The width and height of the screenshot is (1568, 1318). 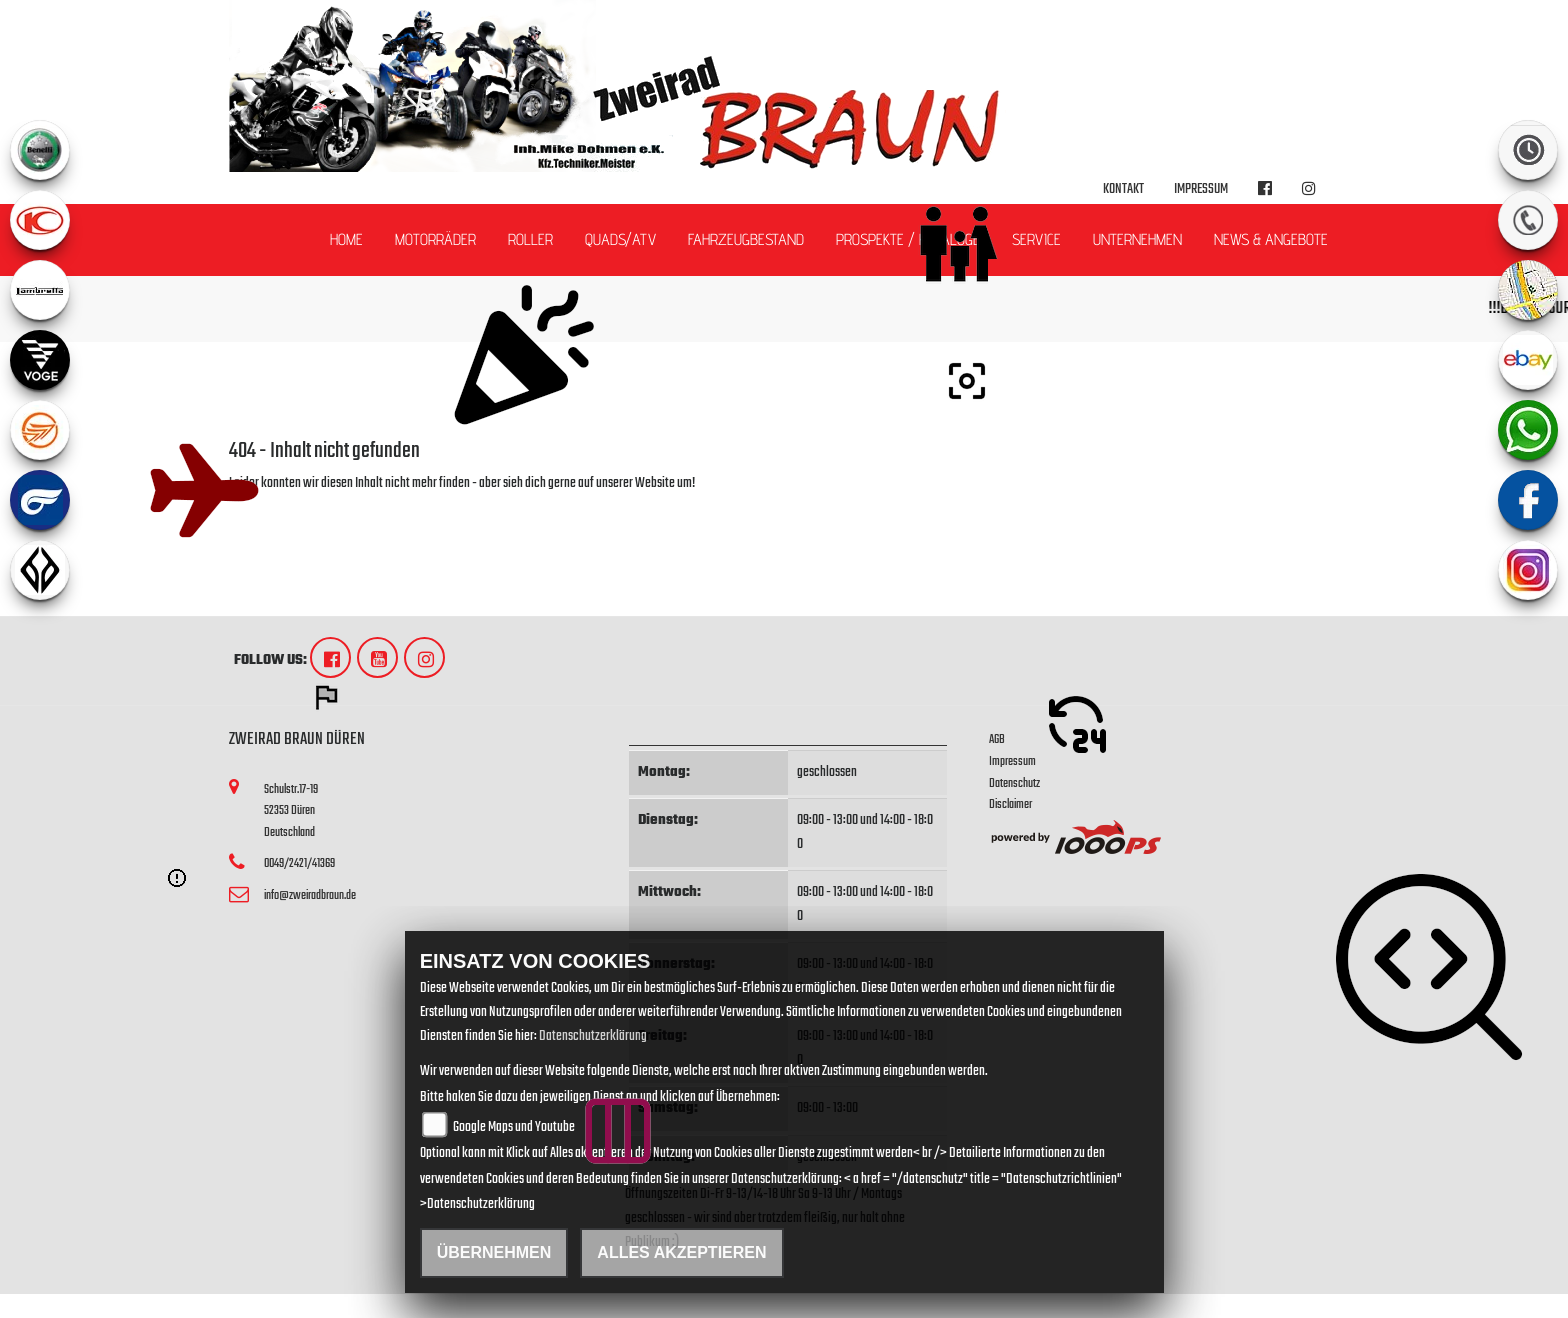 What do you see at coordinates (1433, 971) in the screenshot?
I see `scan or analyze code for issues` at bounding box center [1433, 971].